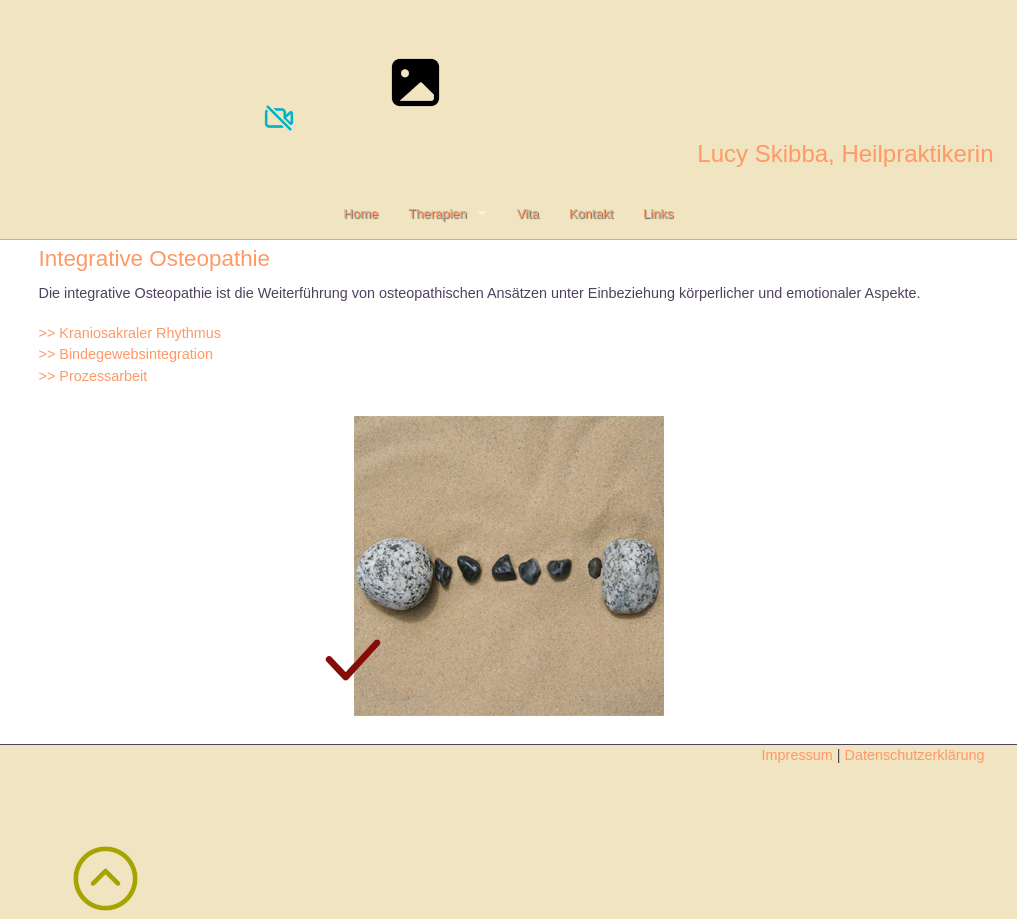  I want to click on confirm or submit an action, so click(353, 660).